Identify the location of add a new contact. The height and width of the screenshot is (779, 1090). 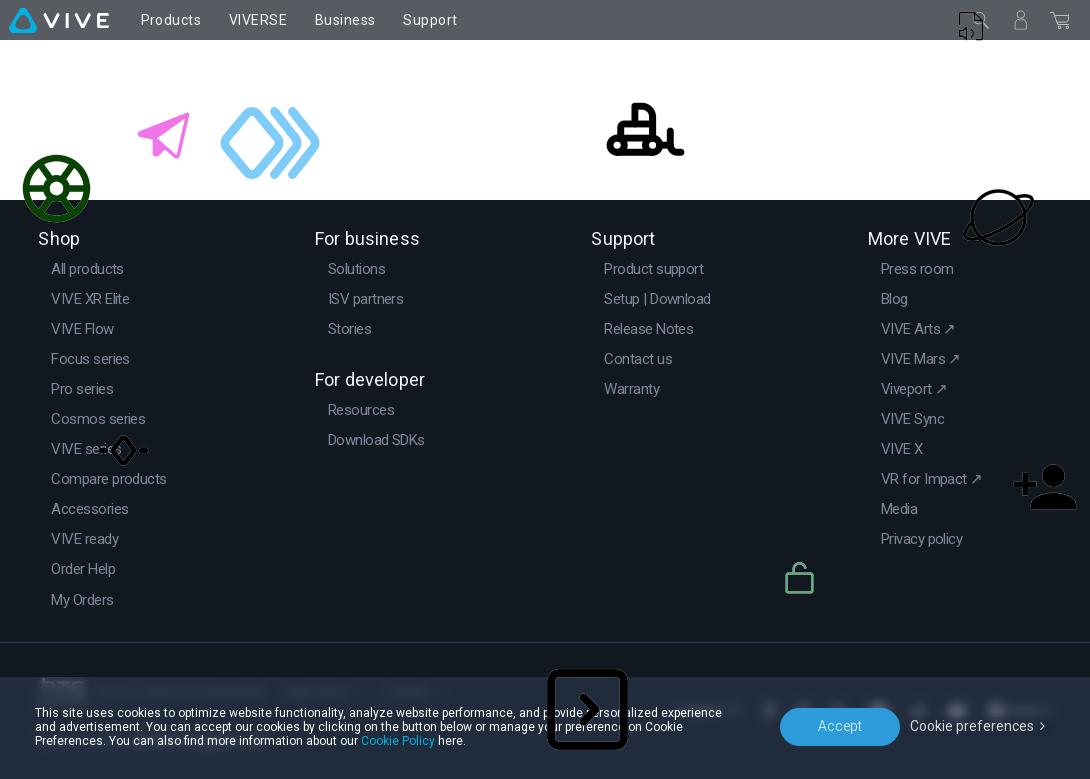
(1045, 487).